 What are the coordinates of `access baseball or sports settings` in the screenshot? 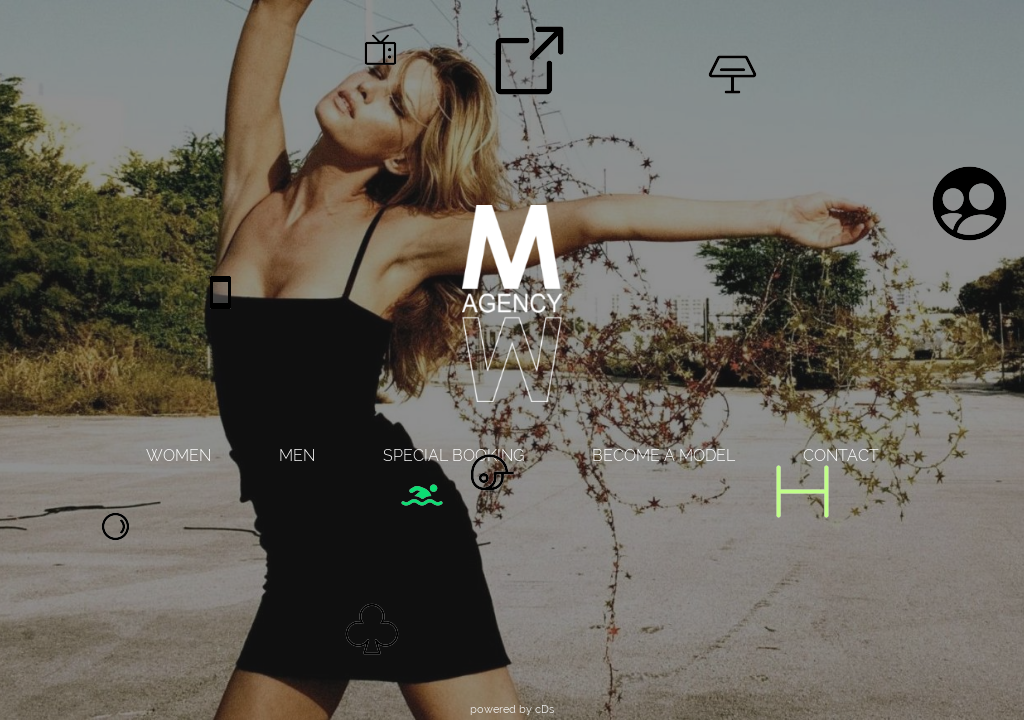 It's located at (491, 473).